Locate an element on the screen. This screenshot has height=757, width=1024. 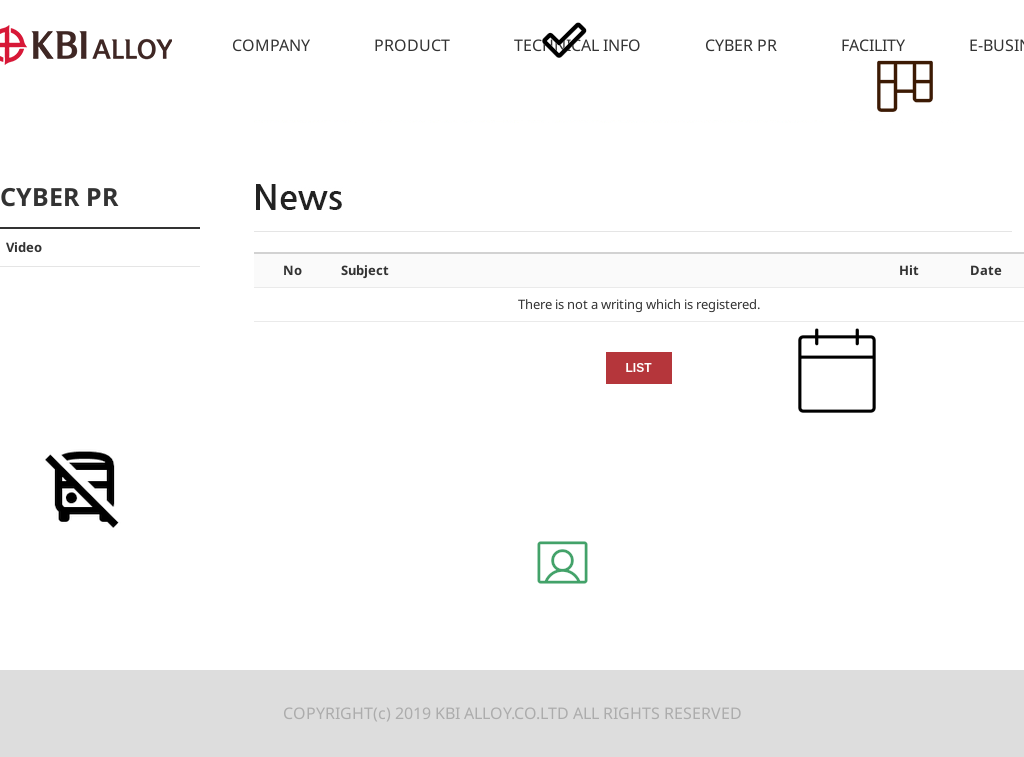
view calendar or schedule is located at coordinates (837, 374).